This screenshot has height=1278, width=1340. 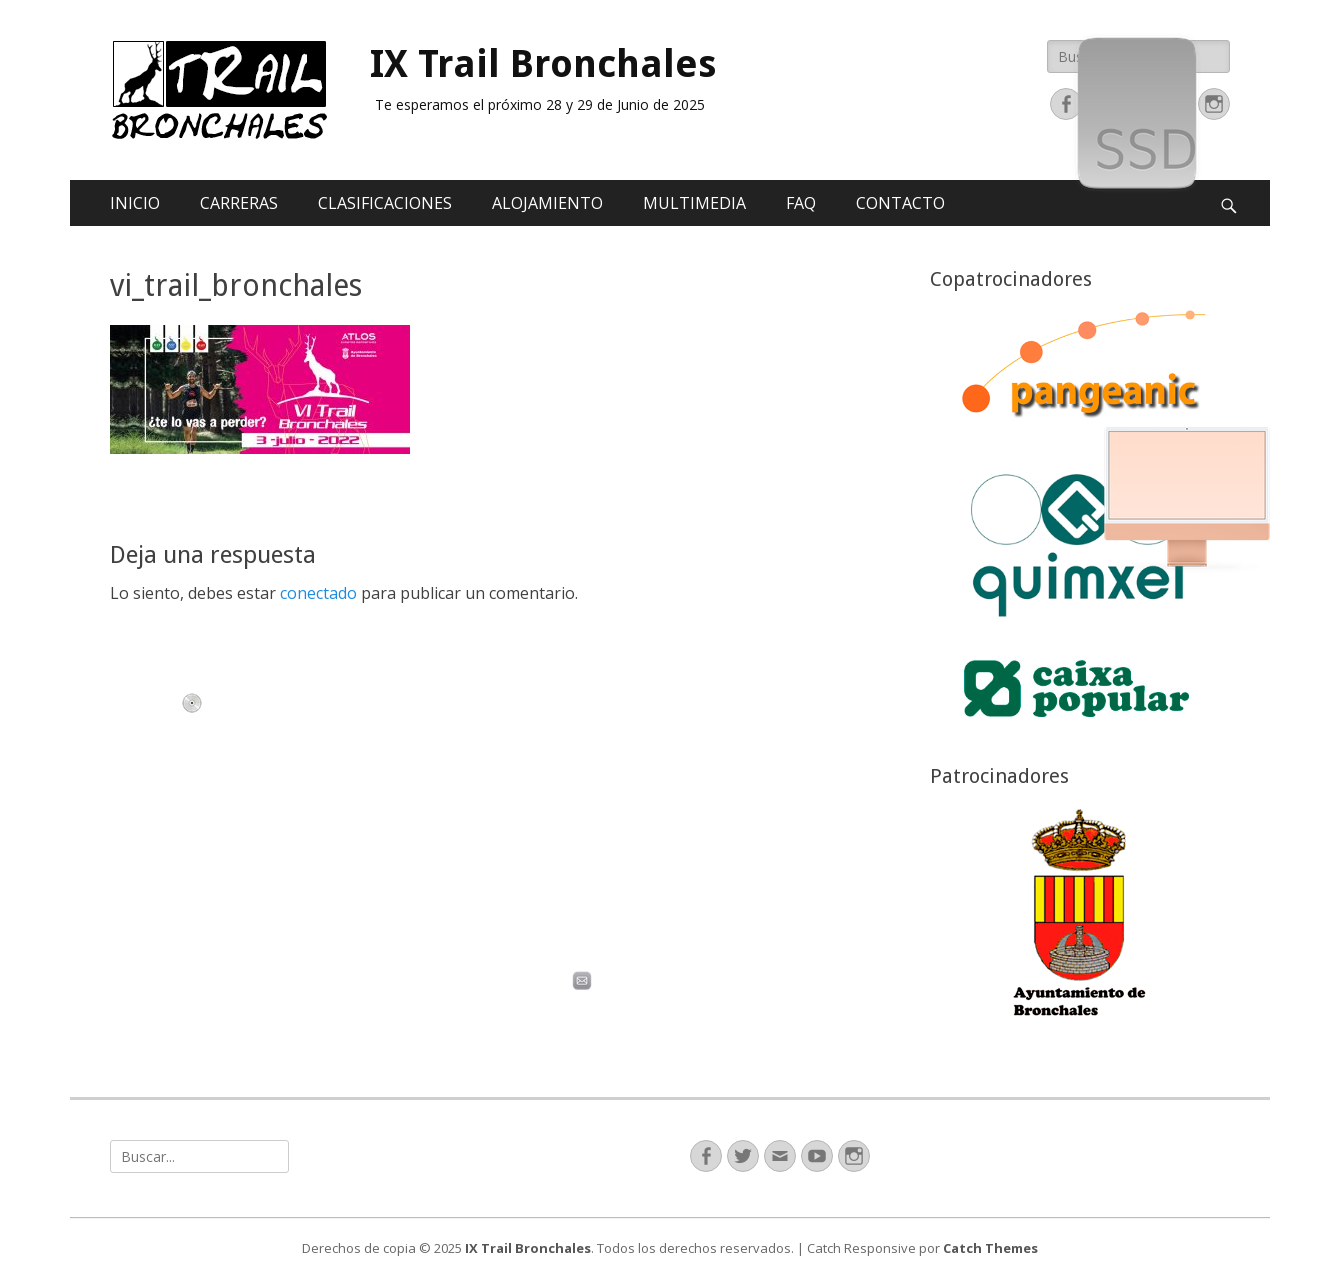 What do you see at coordinates (582, 981) in the screenshot?
I see `access mail app settings` at bounding box center [582, 981].